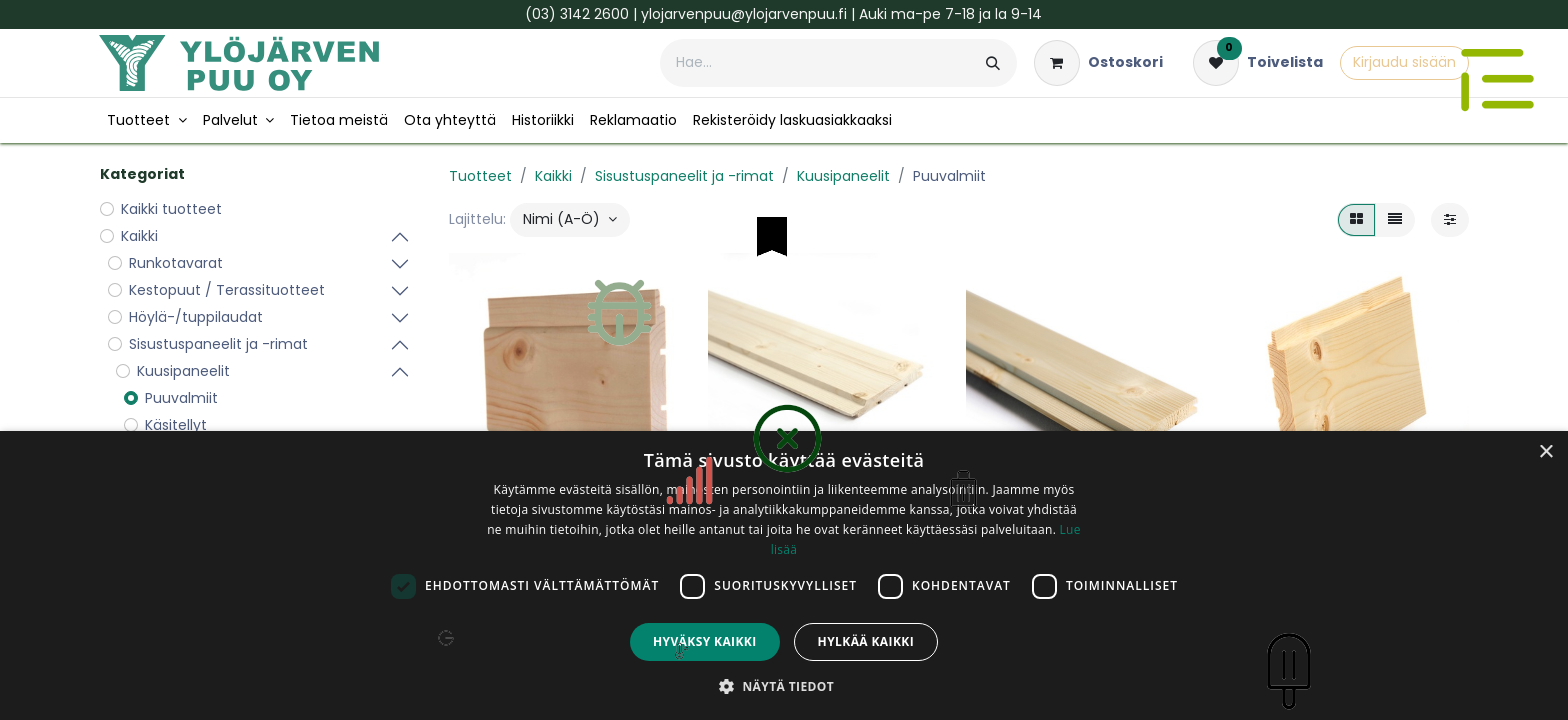 The width and height of the screenshot is (1568, 720). What do you see at coordinates (772, 237) in the screenshot?
I see `bookmark this item` at bounding box center [772, 237].